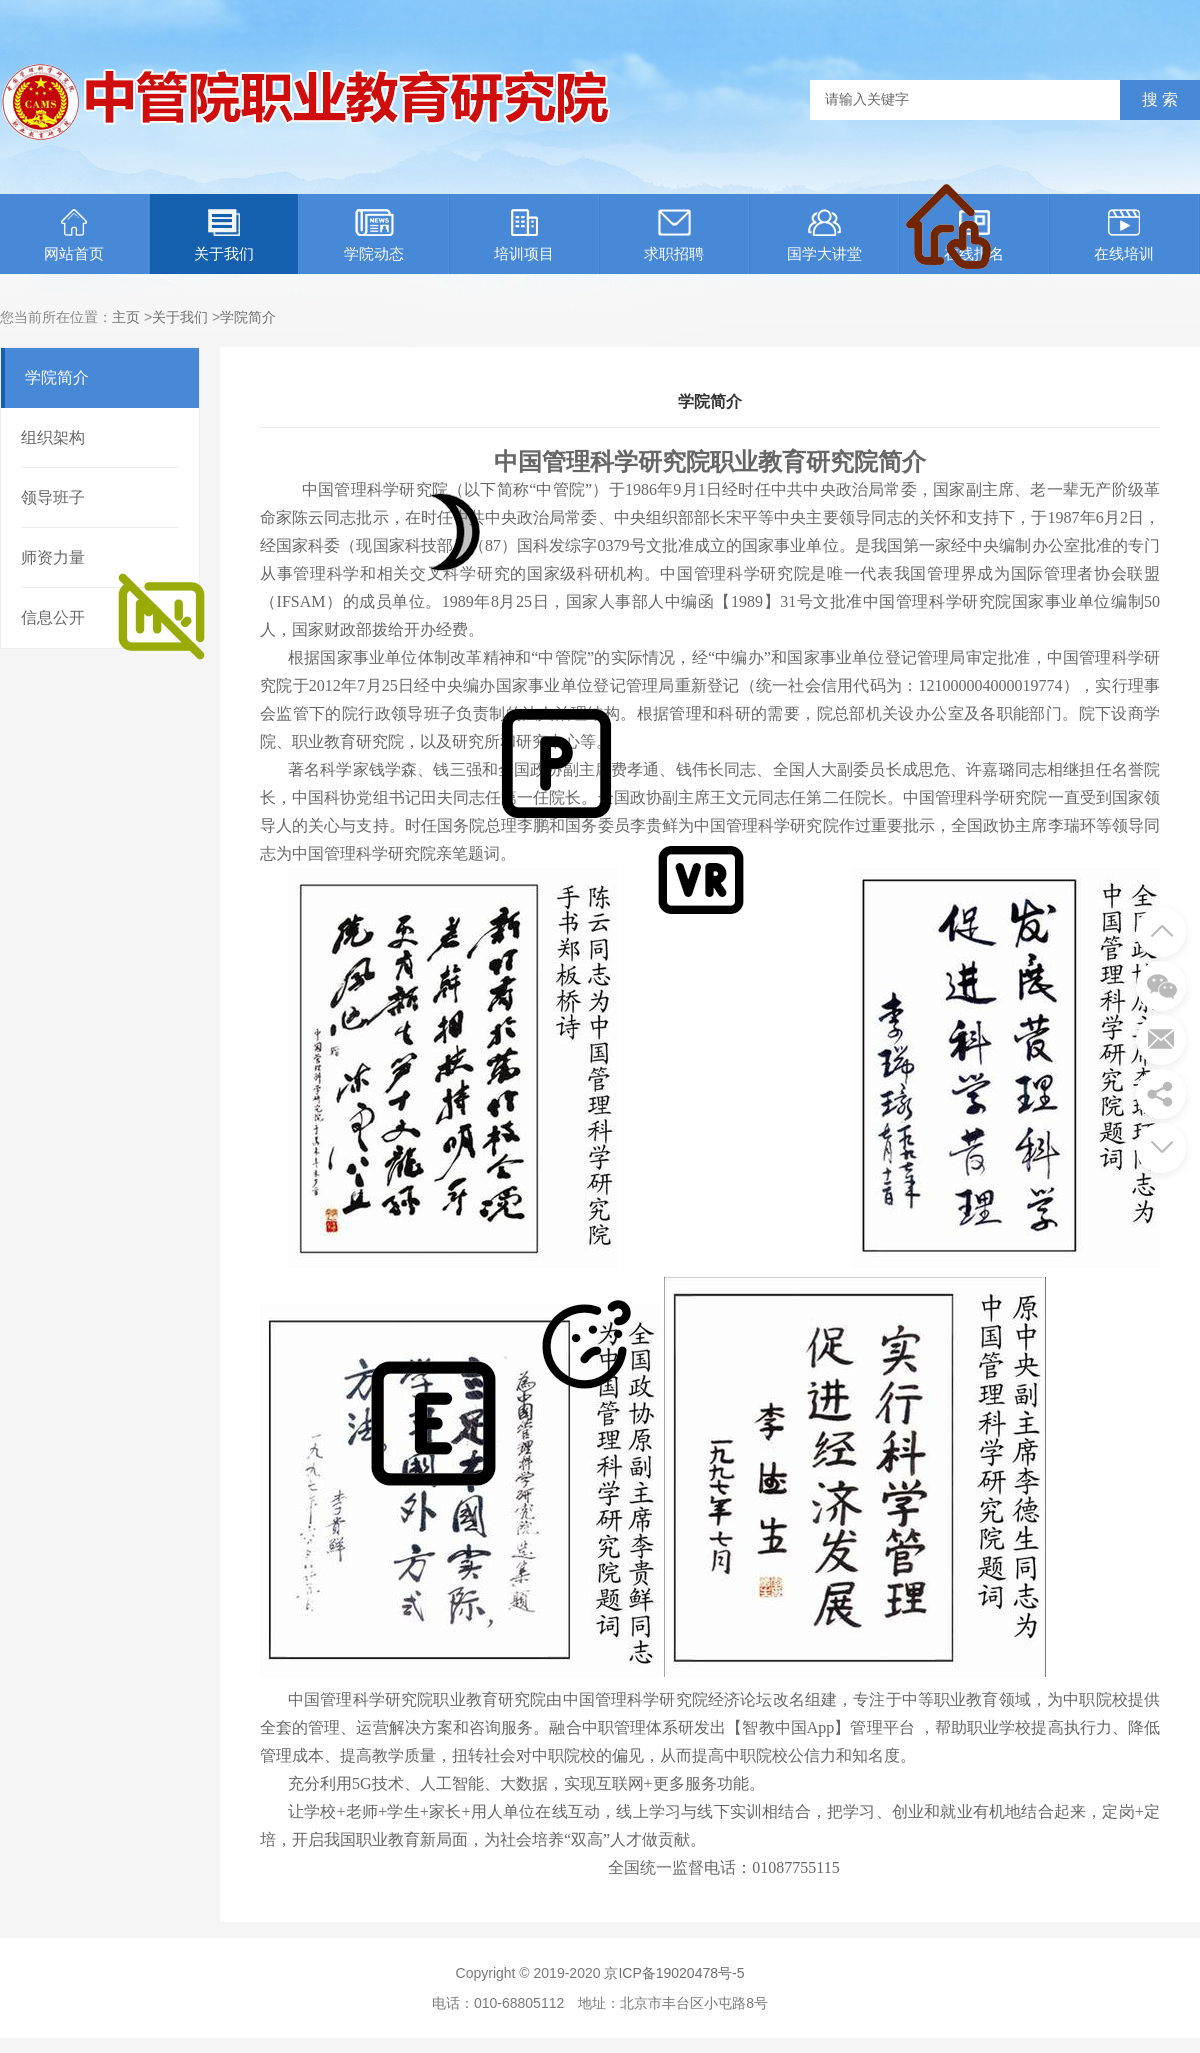  I want to click on toggle dark mode or night theme, so click(453, 532).